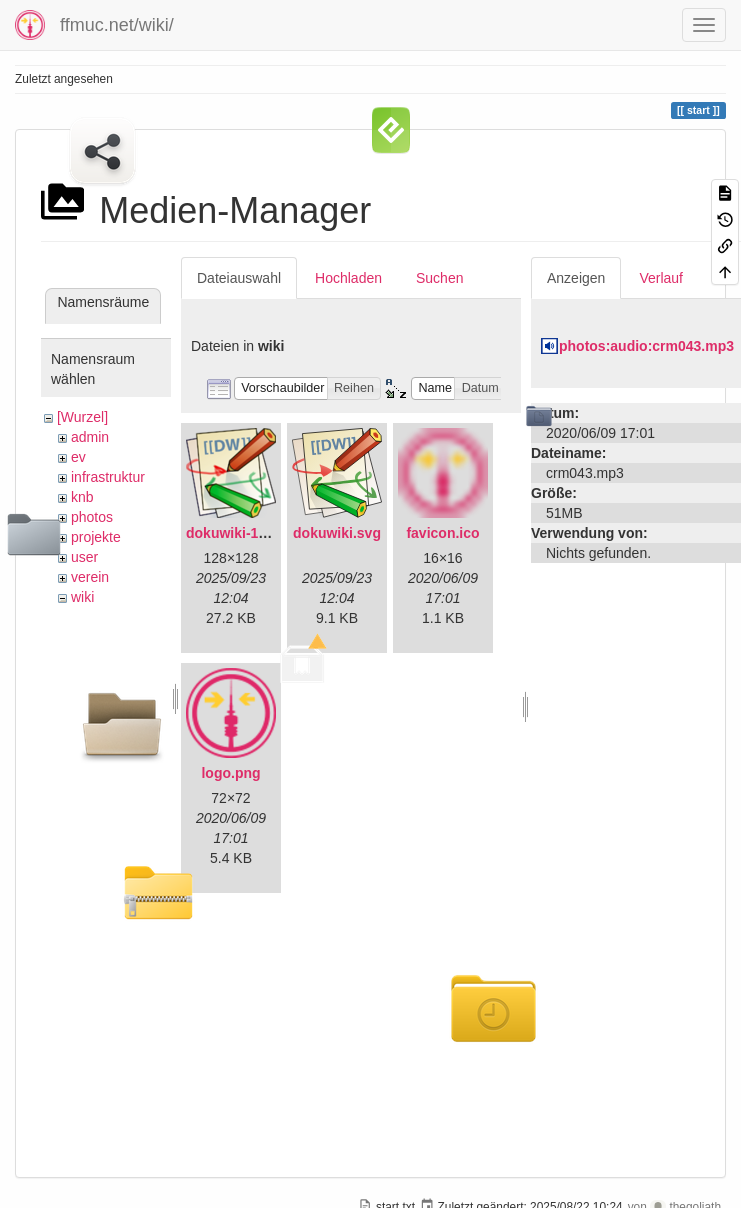 The height and width of the screenshot is (1208, 741). Describe the element at coordinates (539, 416) in the screenshot. I see `open your documents folder` at that location.